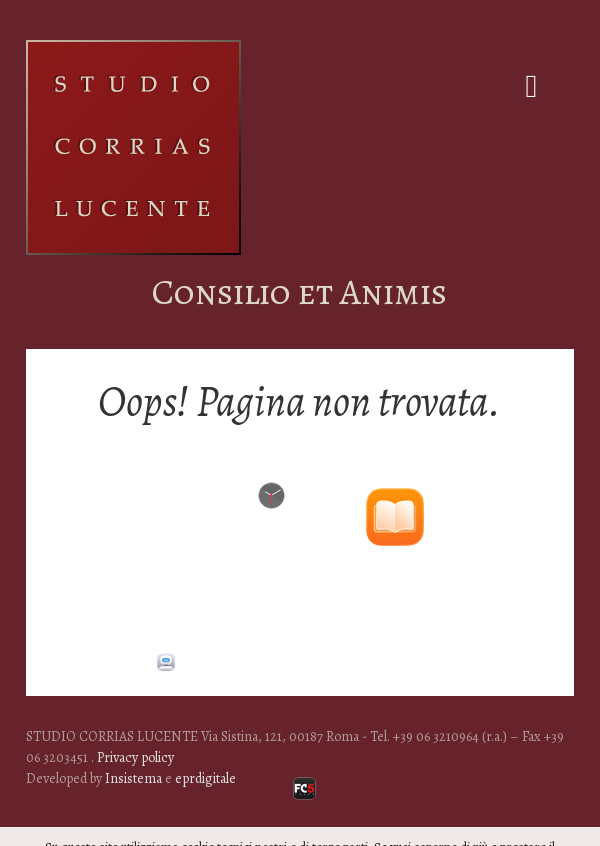 This screenshot has width=600, height=846. What do you see at coordinates (304, 788) in the screenshot?
I see `launch far cry 5 game` at bounding box center [304, 788].